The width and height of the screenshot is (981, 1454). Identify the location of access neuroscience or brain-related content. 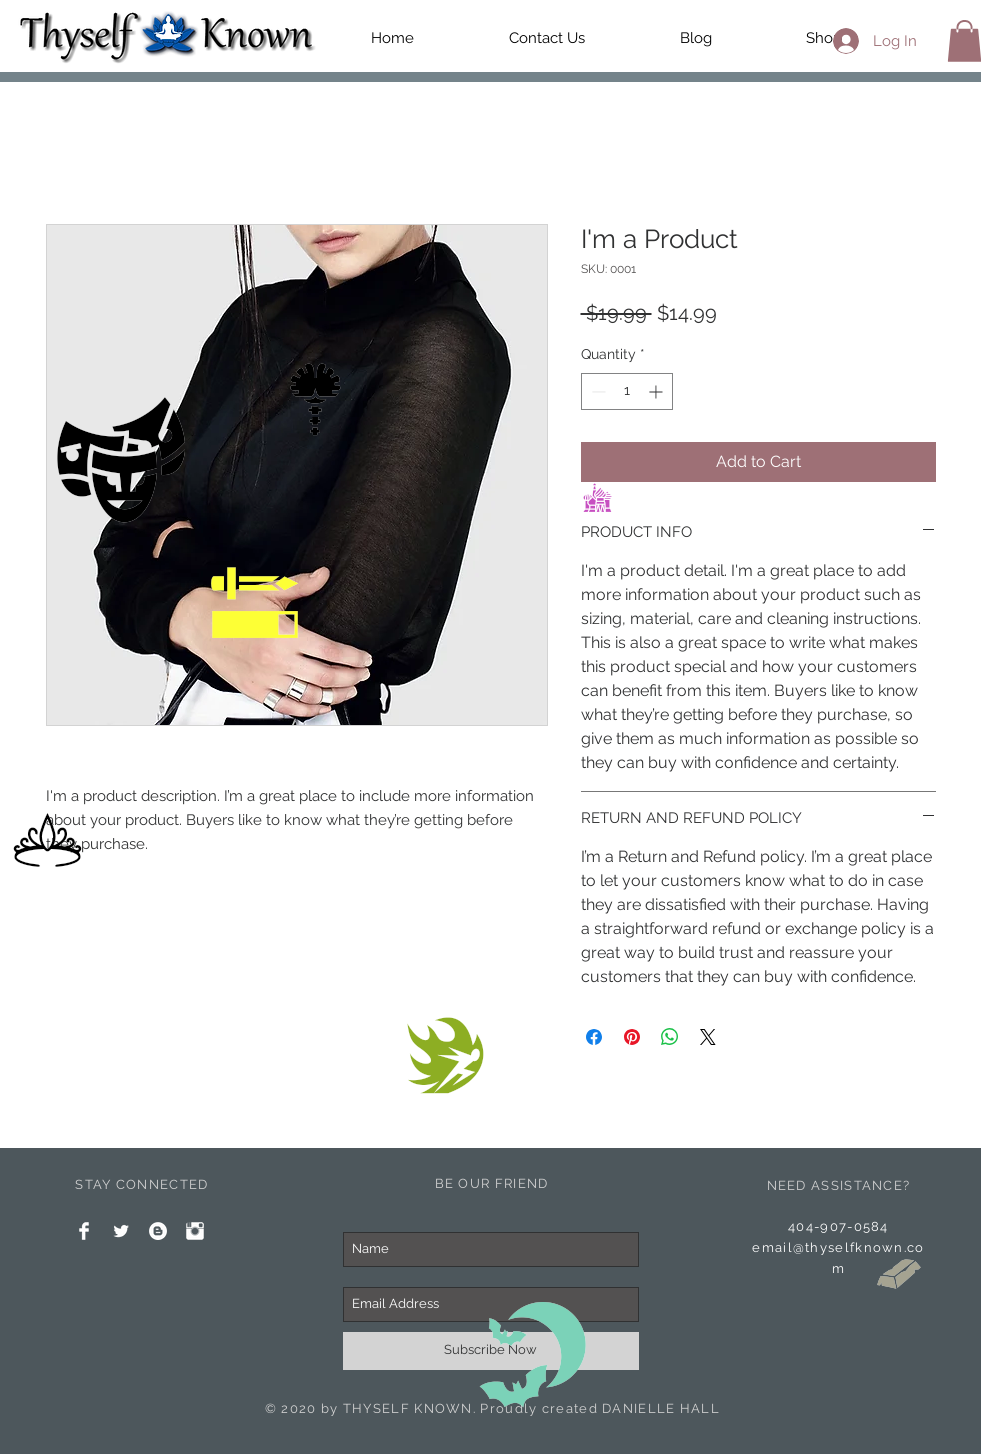
(315, 399).